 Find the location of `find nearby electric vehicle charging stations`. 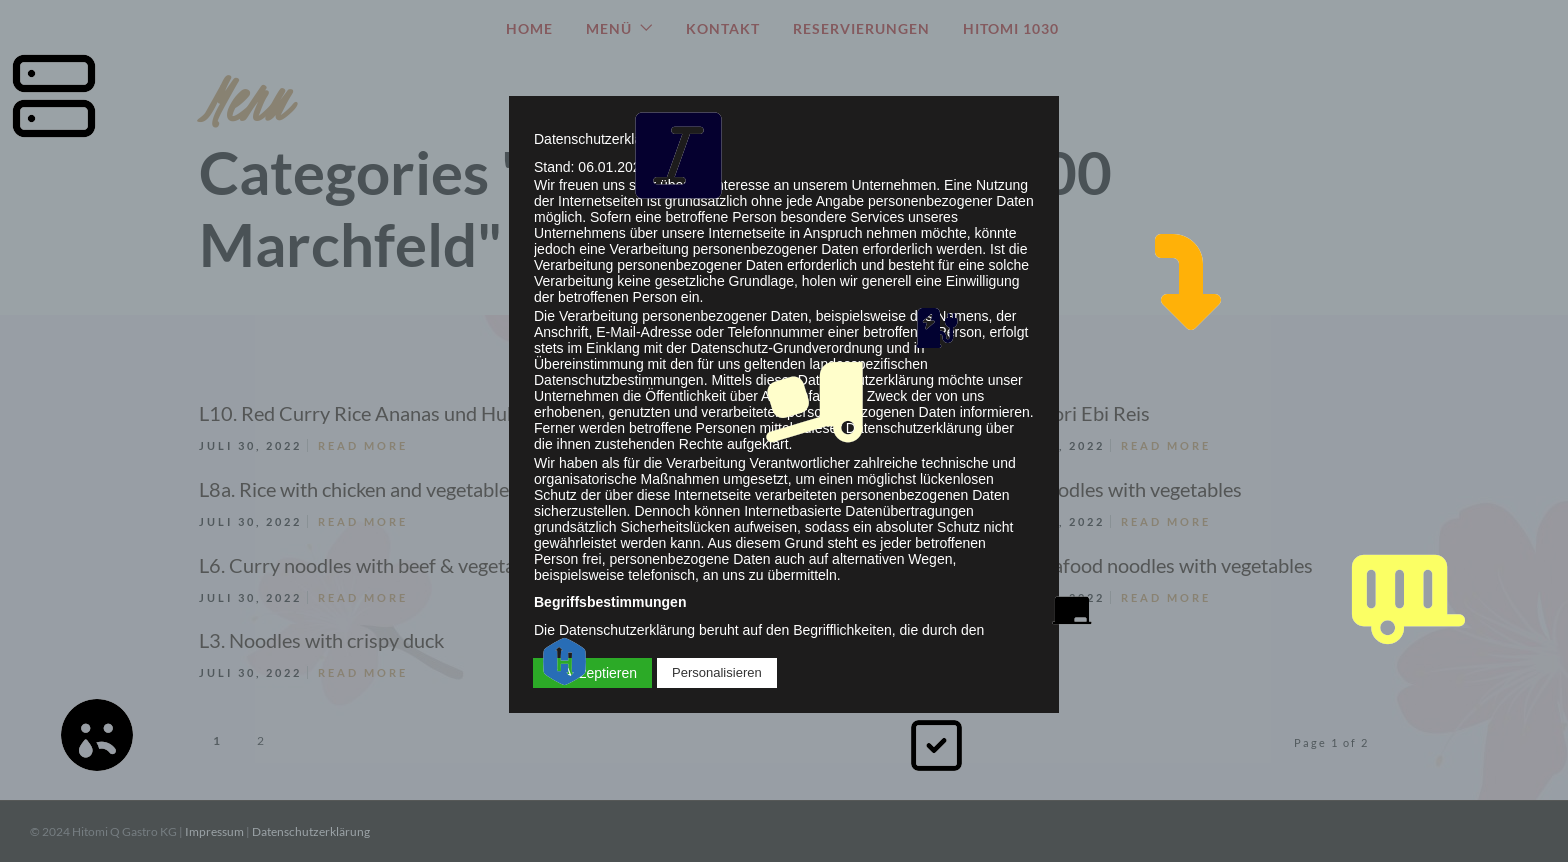

find nearby electric vehicle charging stations is located at coordinates (935, 328).